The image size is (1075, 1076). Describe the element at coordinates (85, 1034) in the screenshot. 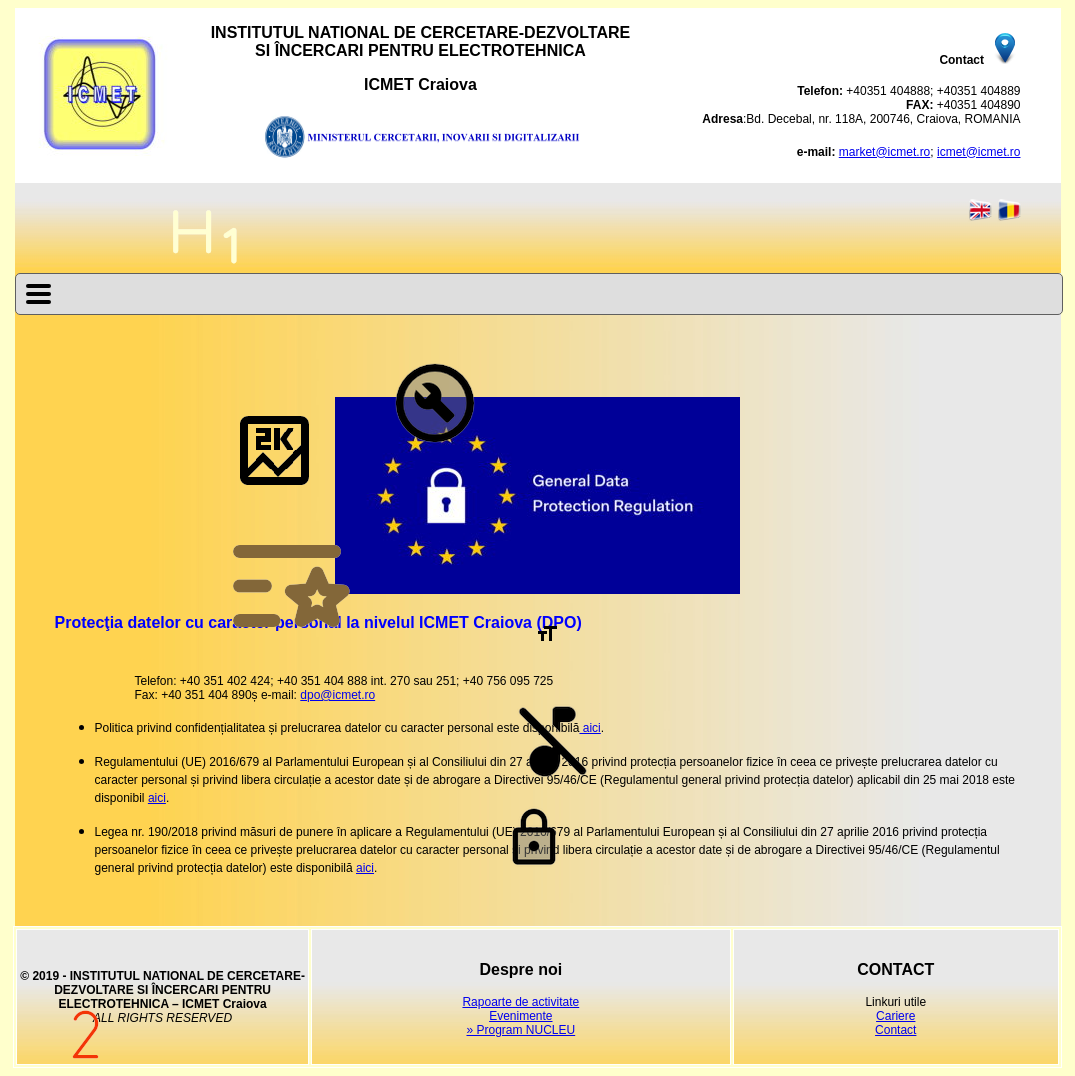

I see `indicates step two in a multi-step process` at that location.